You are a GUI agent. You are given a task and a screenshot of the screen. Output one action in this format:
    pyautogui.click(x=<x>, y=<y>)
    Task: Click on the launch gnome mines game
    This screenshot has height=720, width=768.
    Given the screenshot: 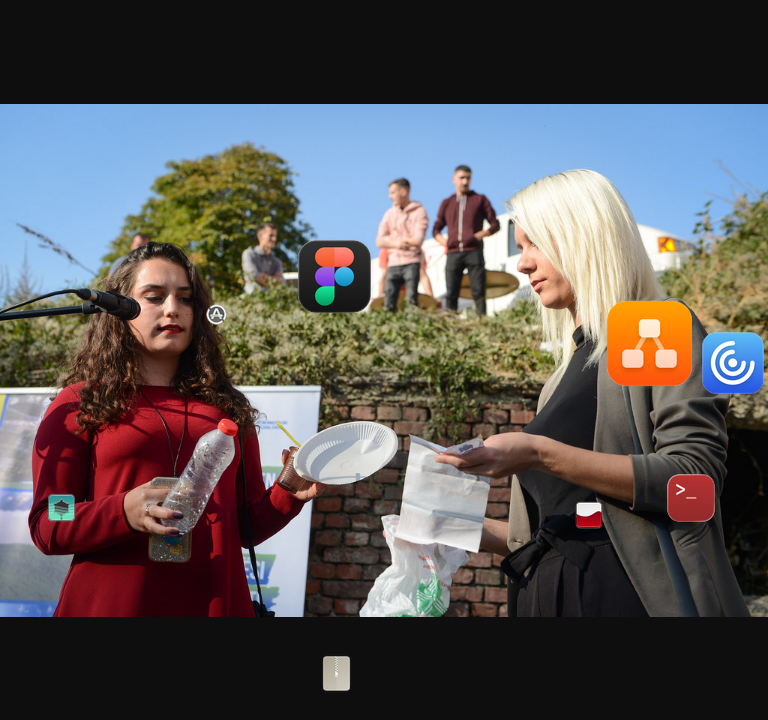 What is the action you would take?
    pyautogui.click(x=61, y=507)
    